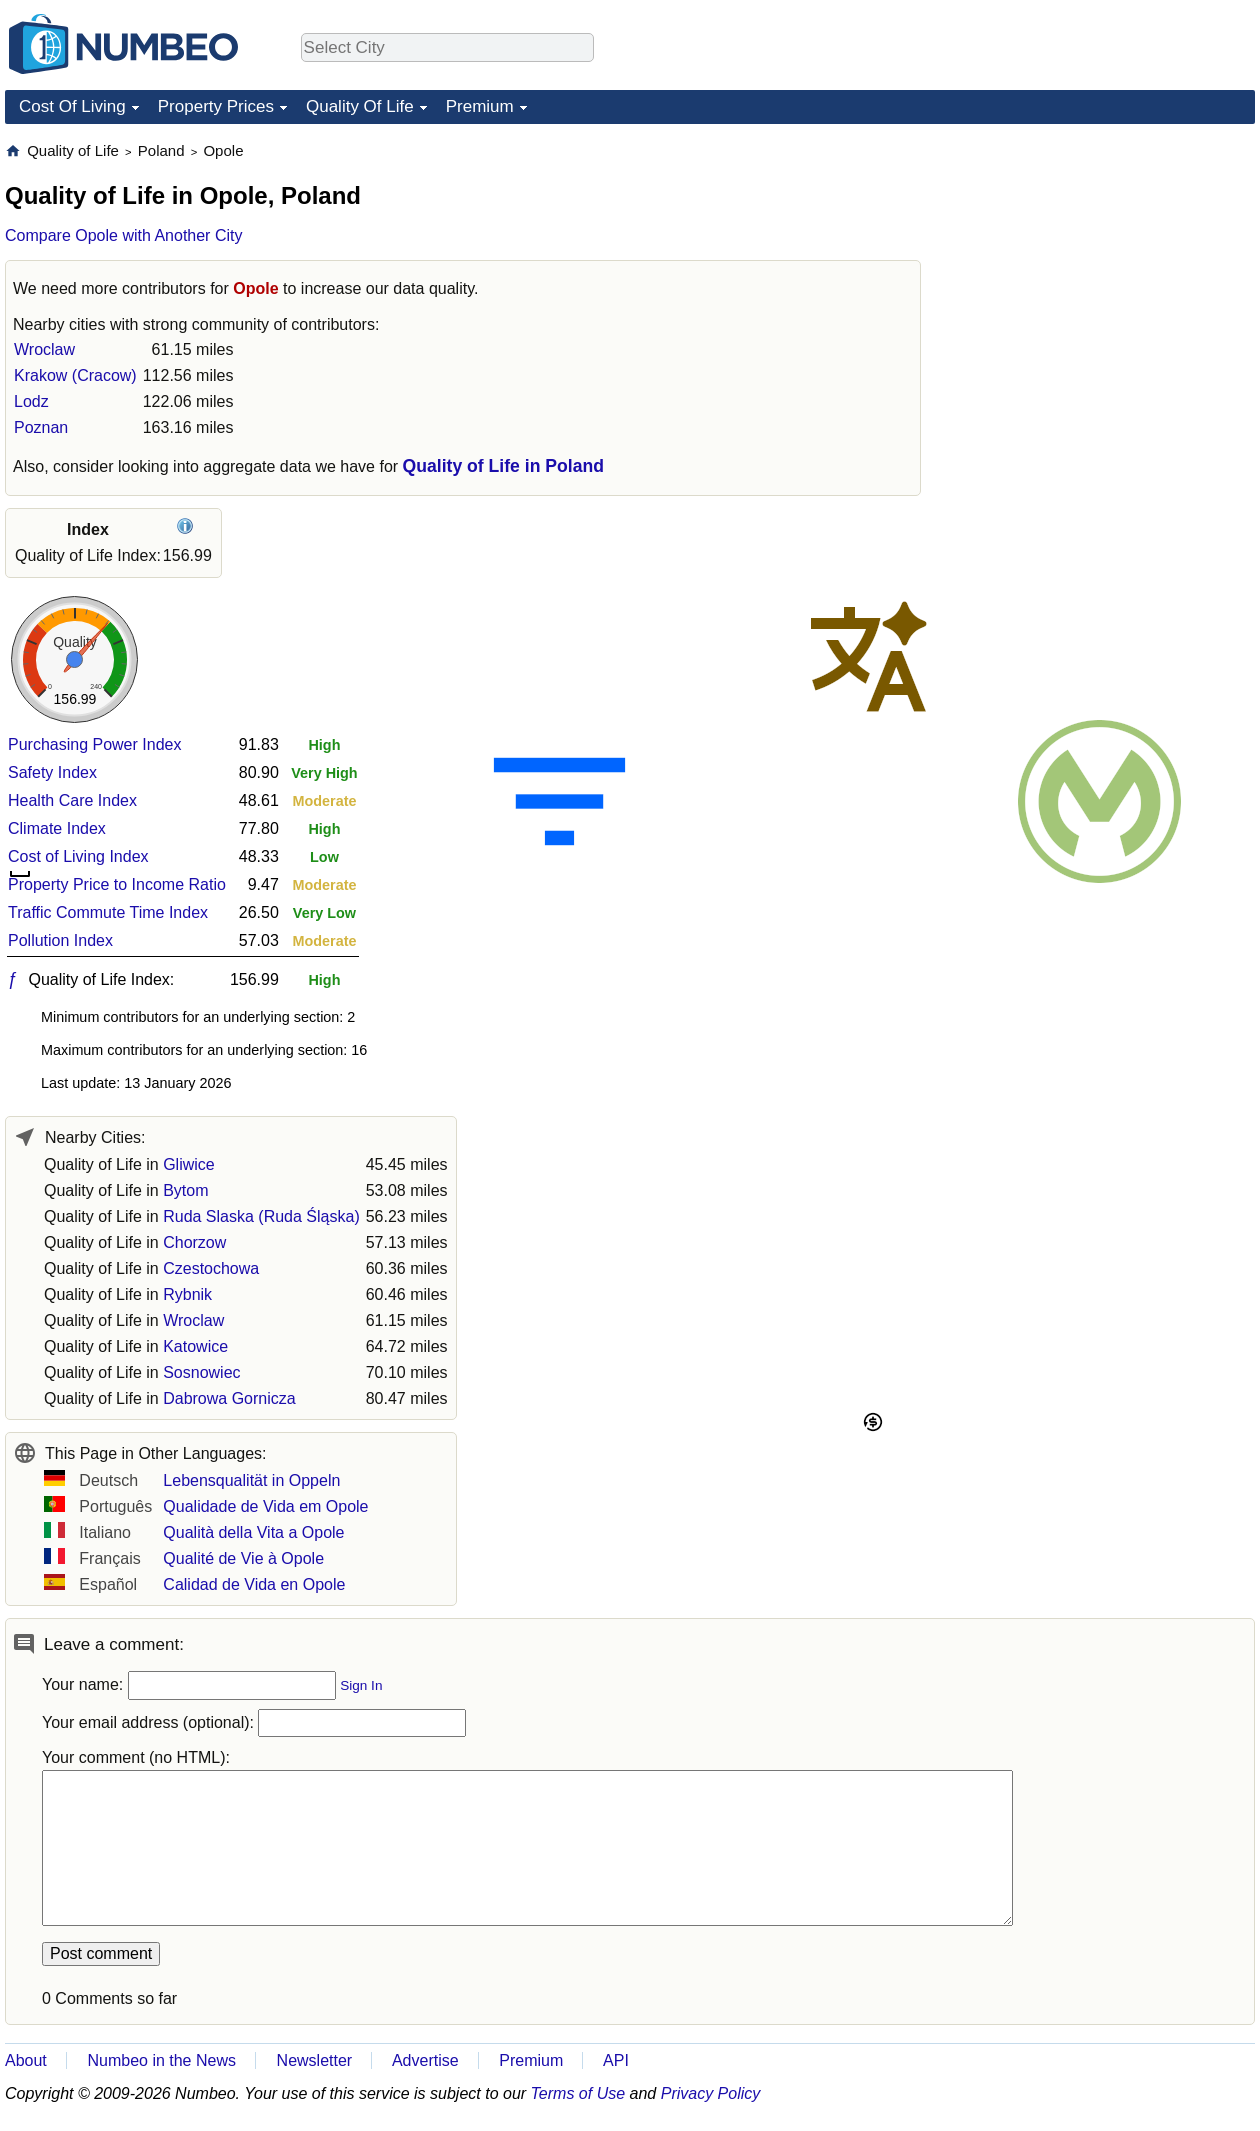  What do you see at coordinates (1099, 801) in the screenshot?
I see `mulesoft logo` at bounding box center [1099, 801].